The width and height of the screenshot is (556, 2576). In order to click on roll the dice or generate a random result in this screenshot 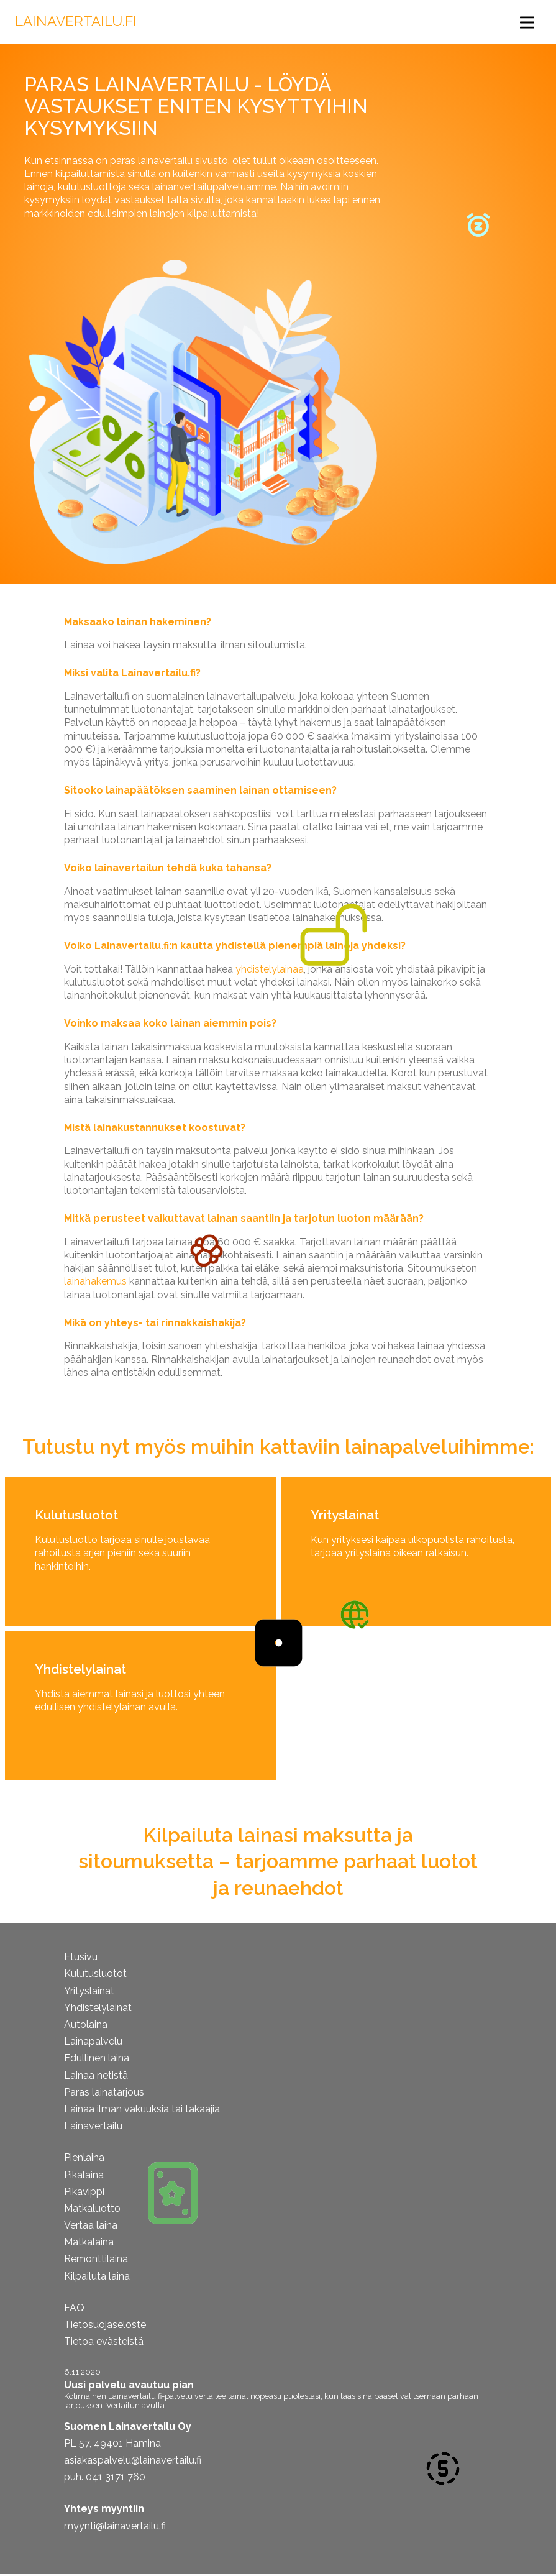, I will do `click(278, 1643)`.